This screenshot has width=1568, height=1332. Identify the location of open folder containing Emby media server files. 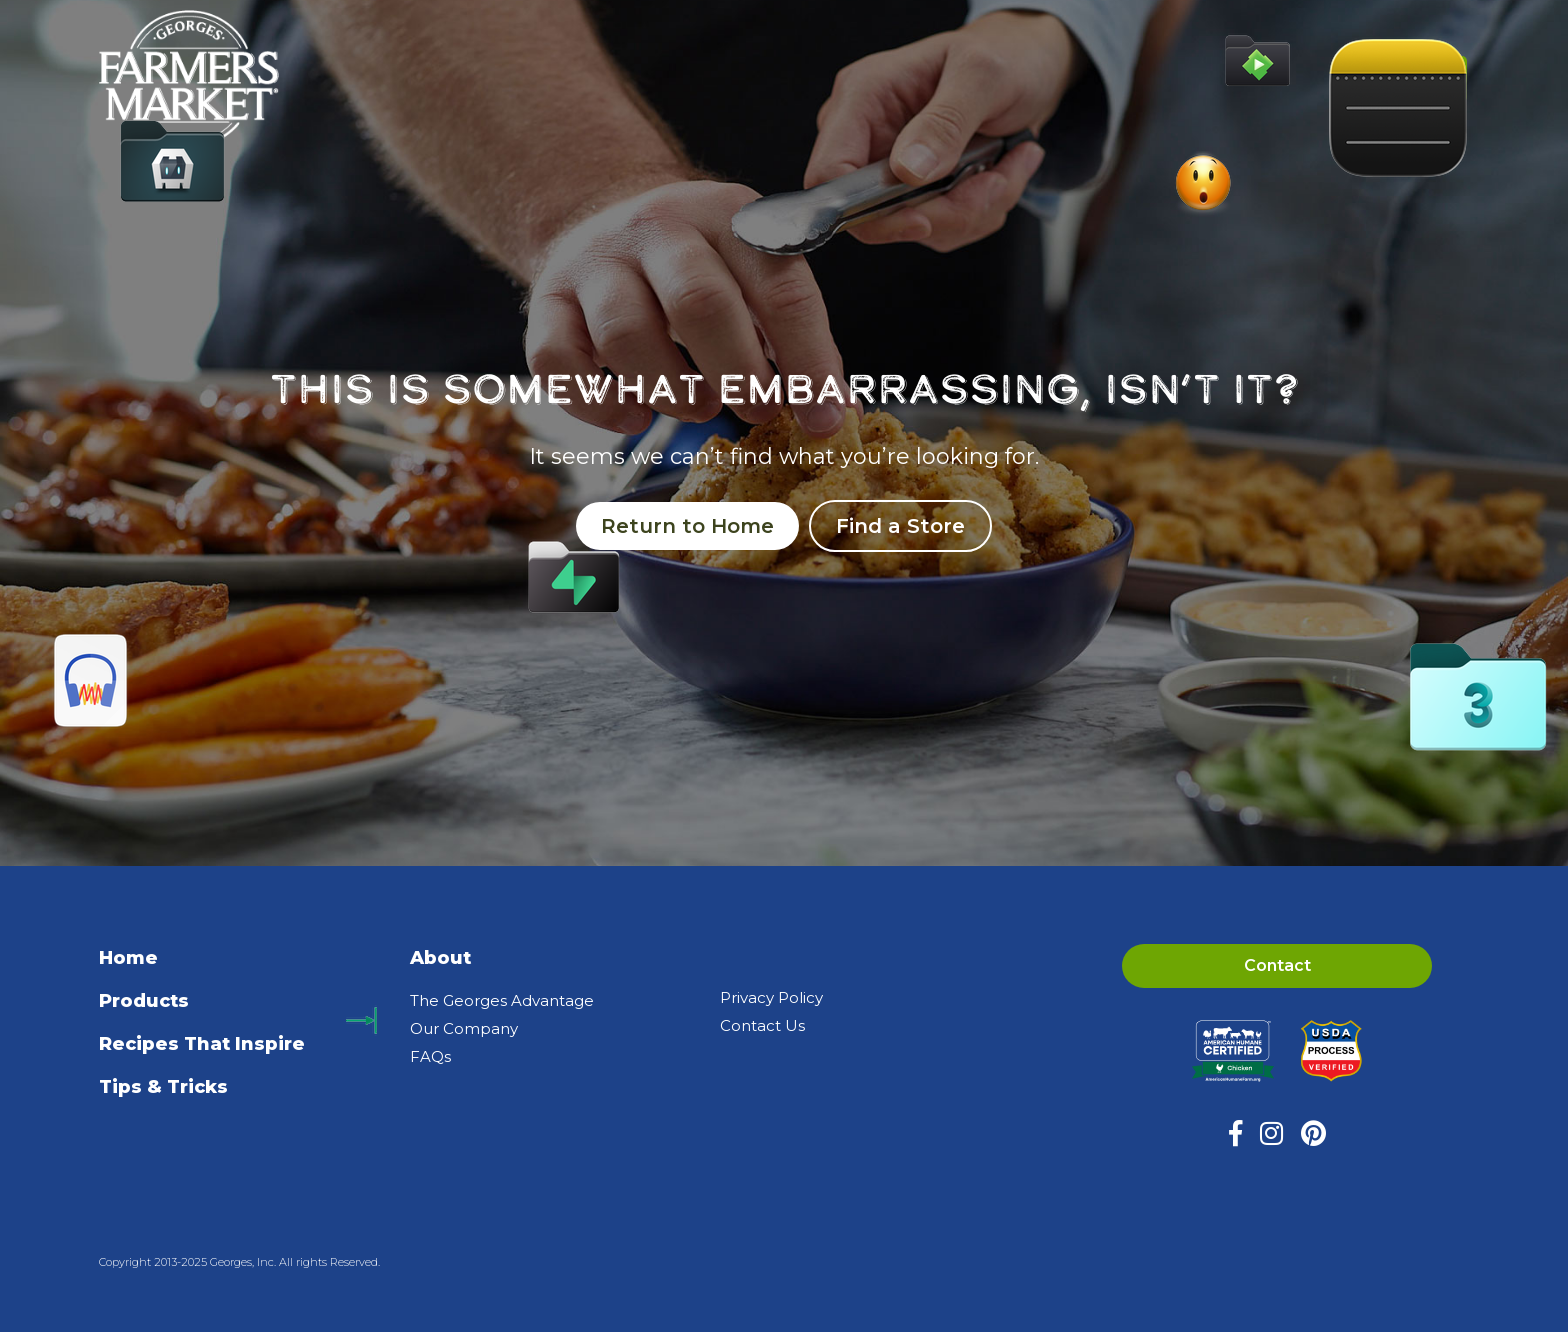
(1257, 62).